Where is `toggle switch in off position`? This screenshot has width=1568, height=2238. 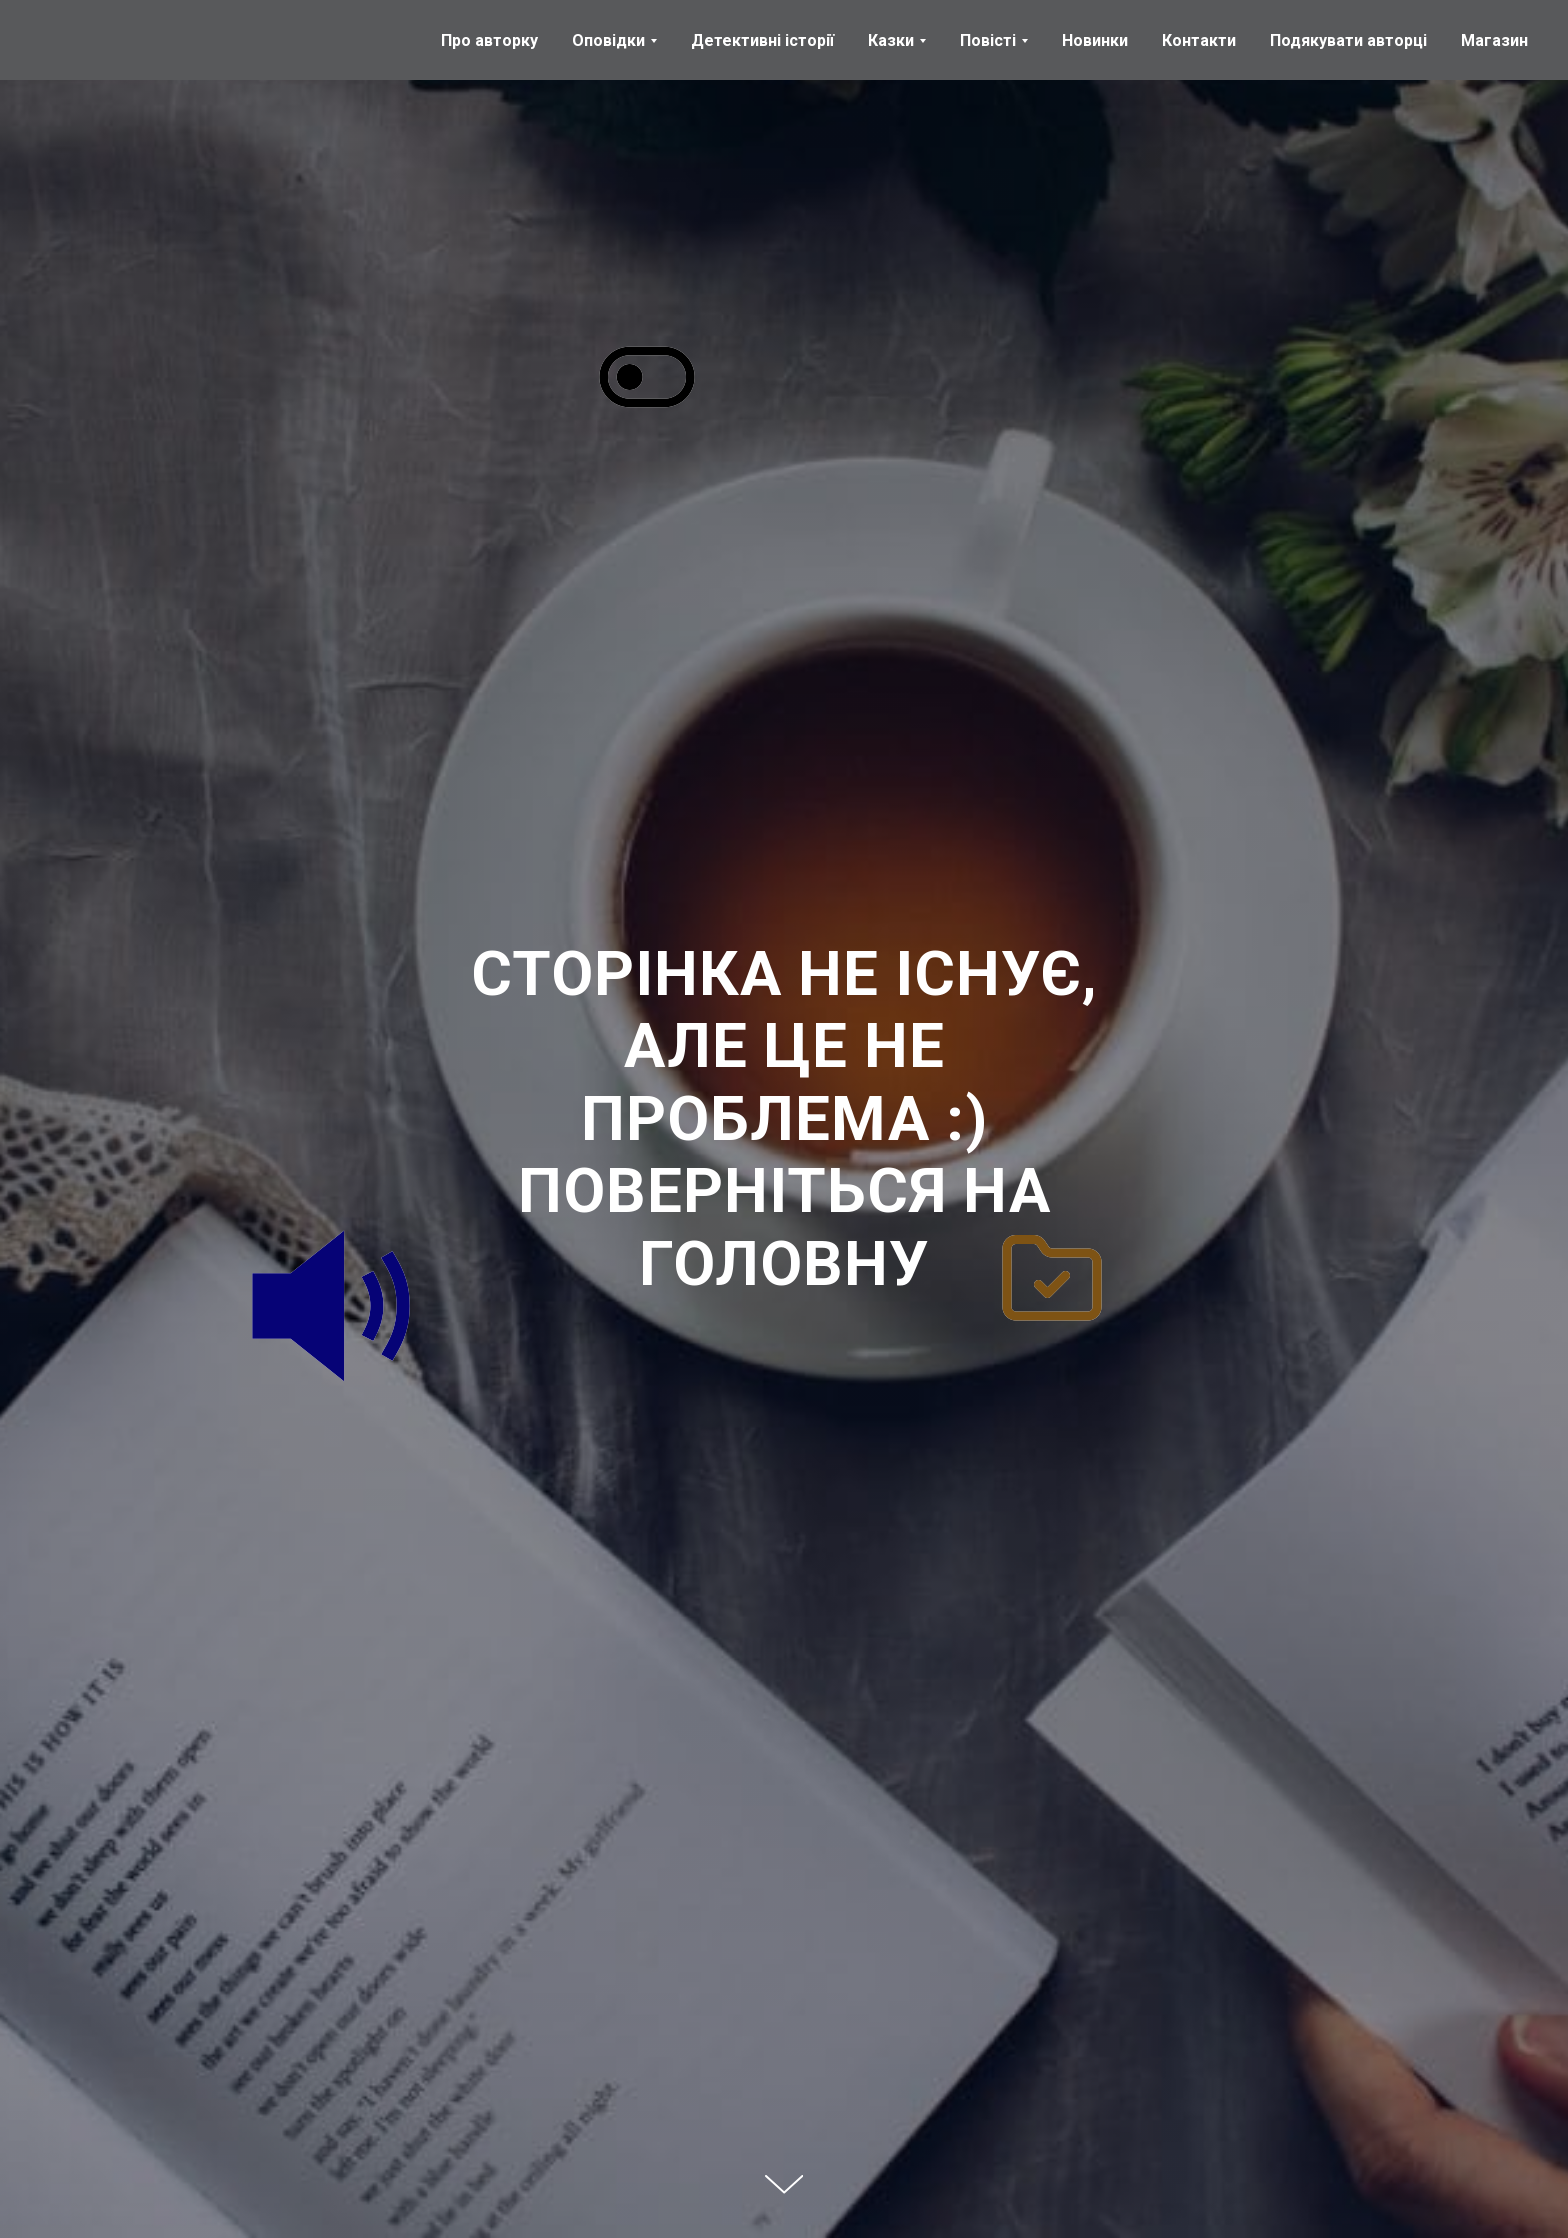 toggle switch in off position is located at coordinates (647, 377).